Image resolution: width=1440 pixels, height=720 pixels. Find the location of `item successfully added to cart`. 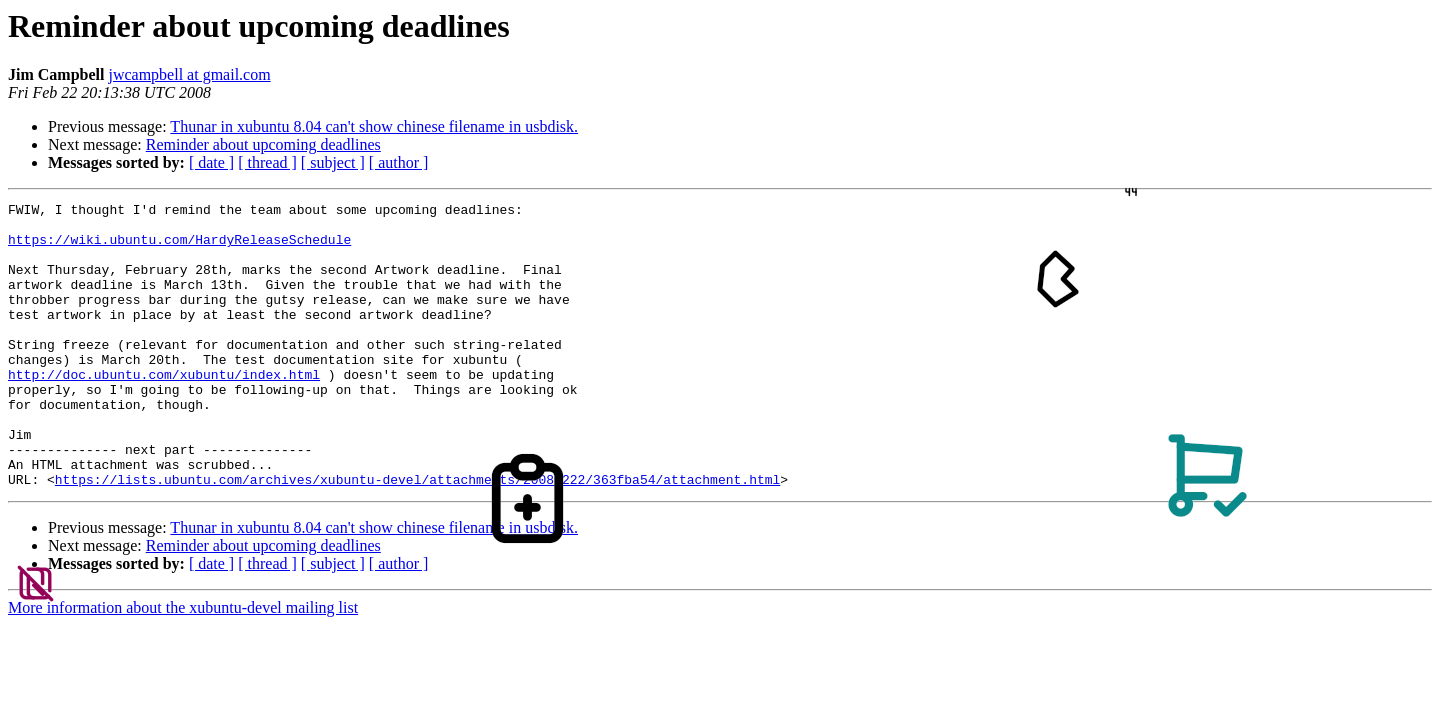

item successfully added to cart is located at coordinates (1205, 475).